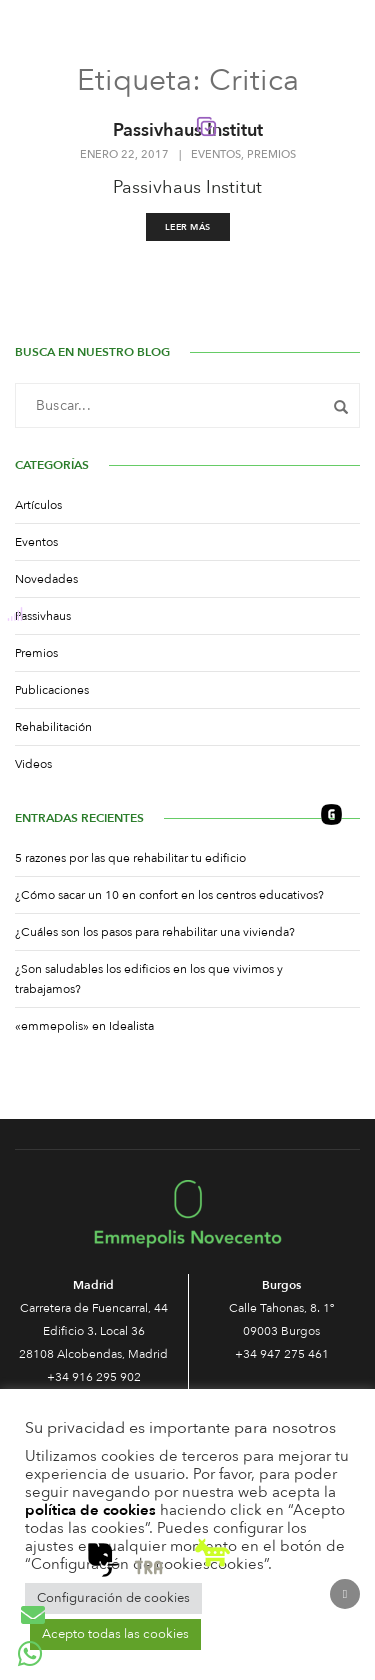 Image resolution: width=375 pixels, height=1680 pixels. I want to click on perform an HTTP TRACE request, so click(148, 1567).